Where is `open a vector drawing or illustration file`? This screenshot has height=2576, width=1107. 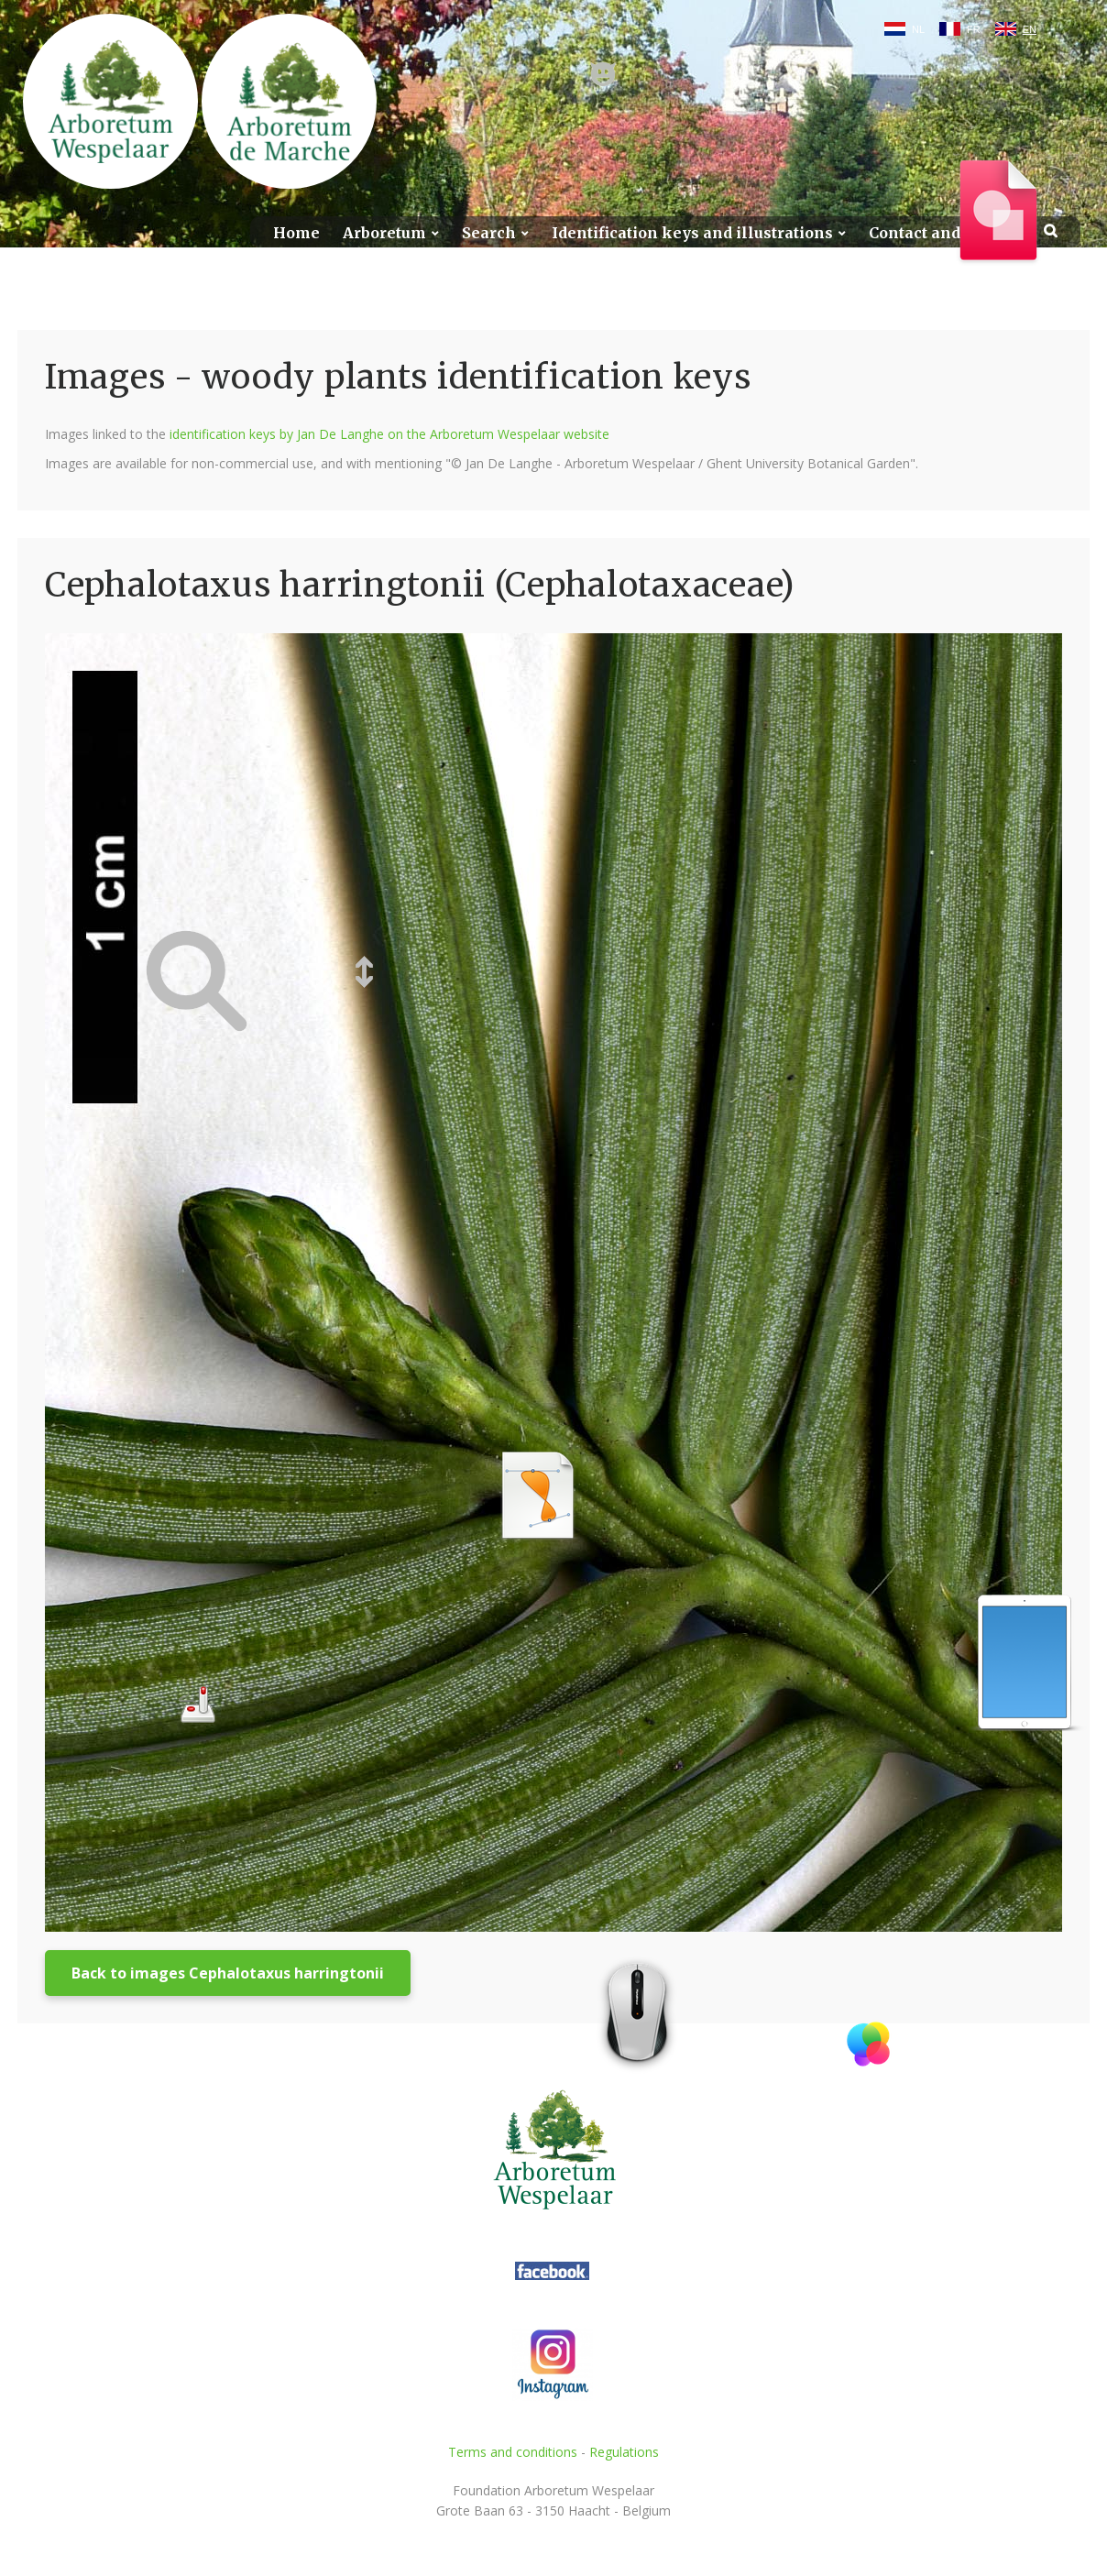 open a vector drawing or illustration file is located at coordinates (539, 1495).